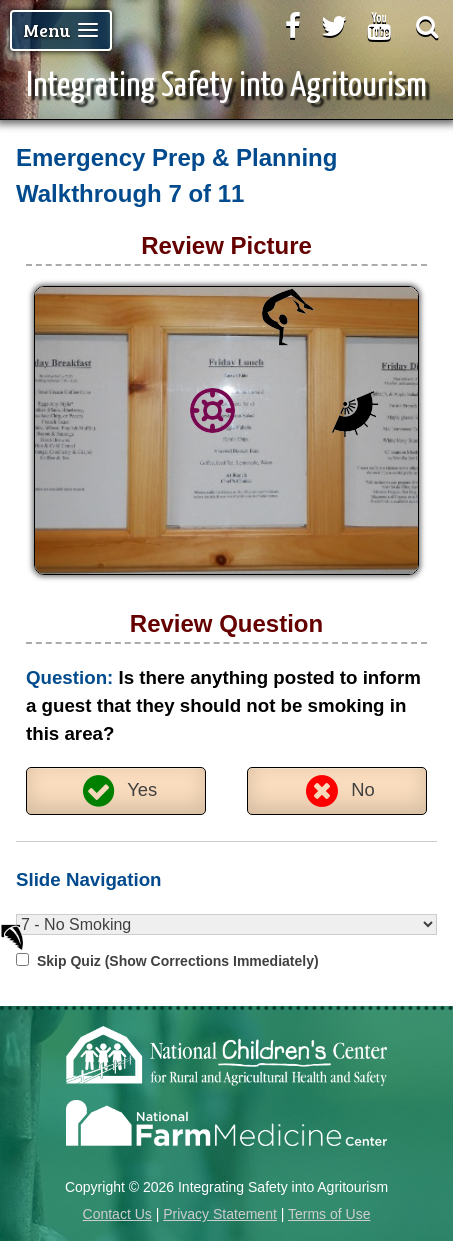 The image size is (453, 1241). Describe the element at coordinates (212, 410) in the screenshot. I see `access game settings or options` at that location.